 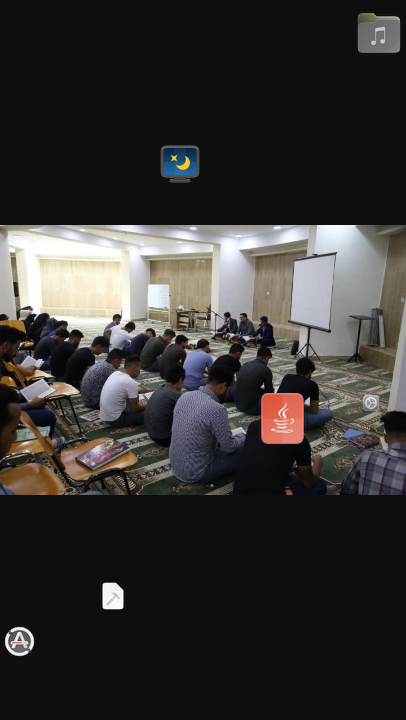 I want to click on makefile document used for build automation, so click(x=113, y=596).